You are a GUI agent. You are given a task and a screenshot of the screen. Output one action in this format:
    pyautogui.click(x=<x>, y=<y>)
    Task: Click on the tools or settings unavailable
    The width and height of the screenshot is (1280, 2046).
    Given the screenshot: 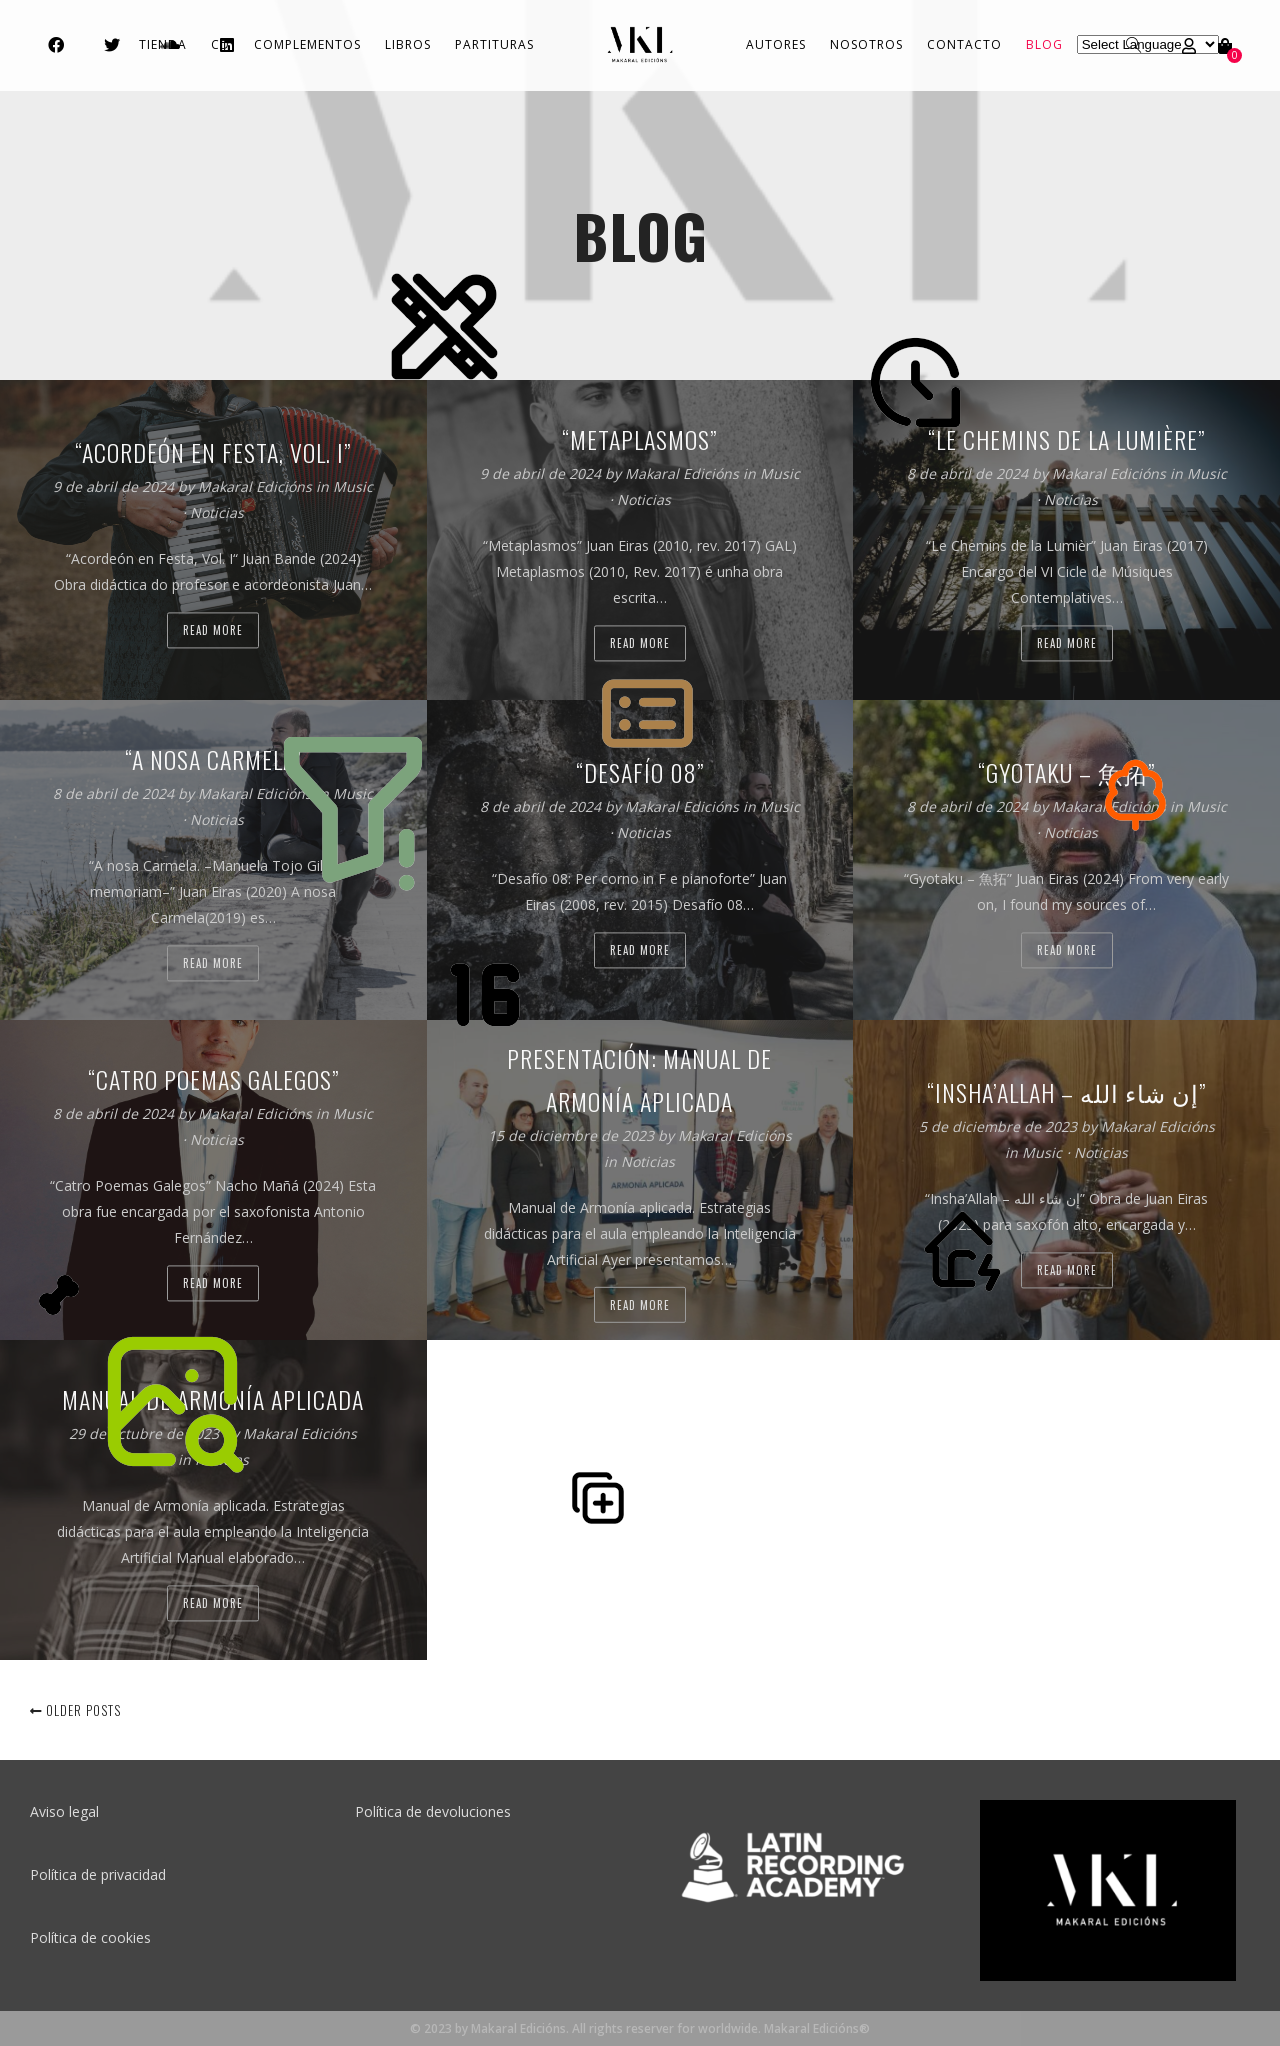 What is the action you would take?
    pyautogui.click(x=444, y=326)
    